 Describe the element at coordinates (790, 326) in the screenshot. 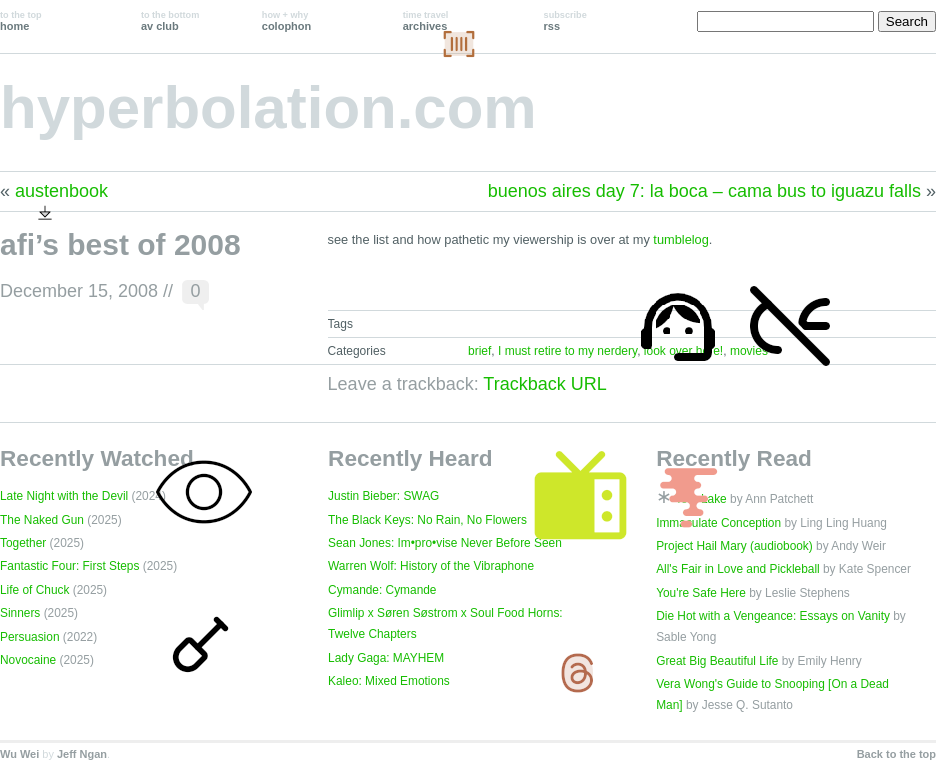

I see `indicates CE certification is disabled or not applicable` at that location.